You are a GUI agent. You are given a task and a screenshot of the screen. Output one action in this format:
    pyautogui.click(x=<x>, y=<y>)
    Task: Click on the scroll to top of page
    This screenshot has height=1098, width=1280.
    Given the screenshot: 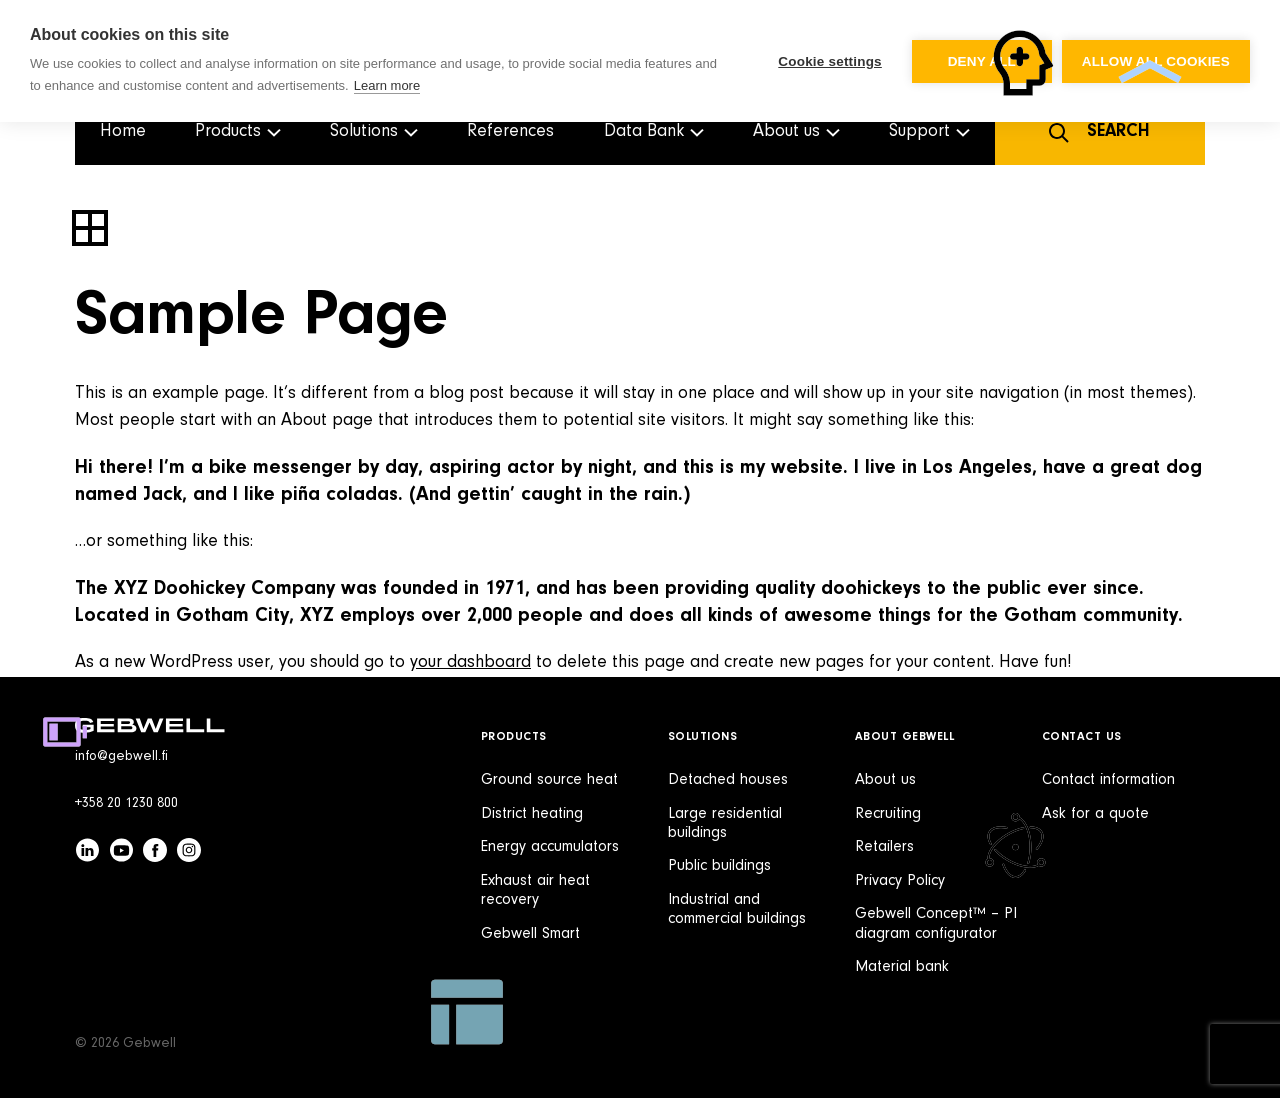 What is the action you would take?
    pyautogui.click(x=1150, y=73)
    